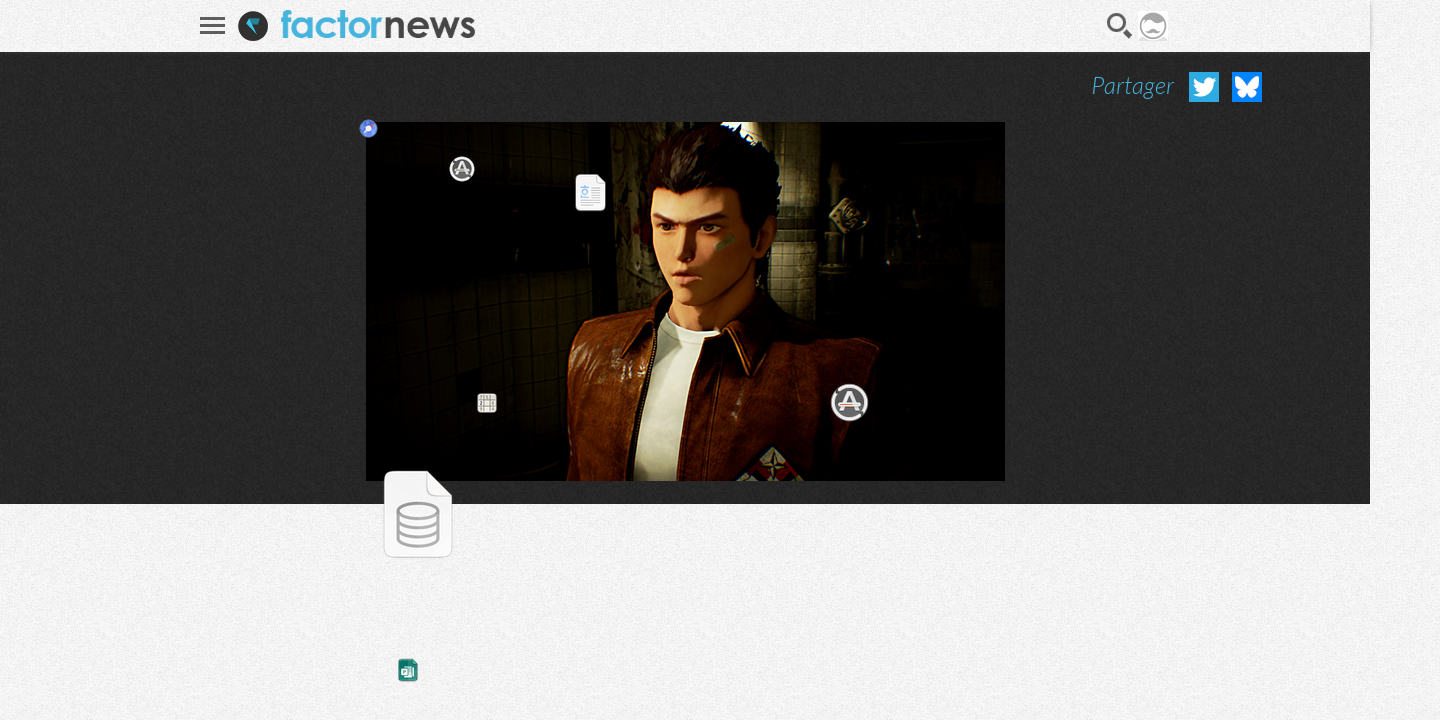 The height and width of the screenshot is (720, 1440). Describe the element at coordinates (487, 403) in the screenshot. I see `open sudoku puzzle game` at that location.